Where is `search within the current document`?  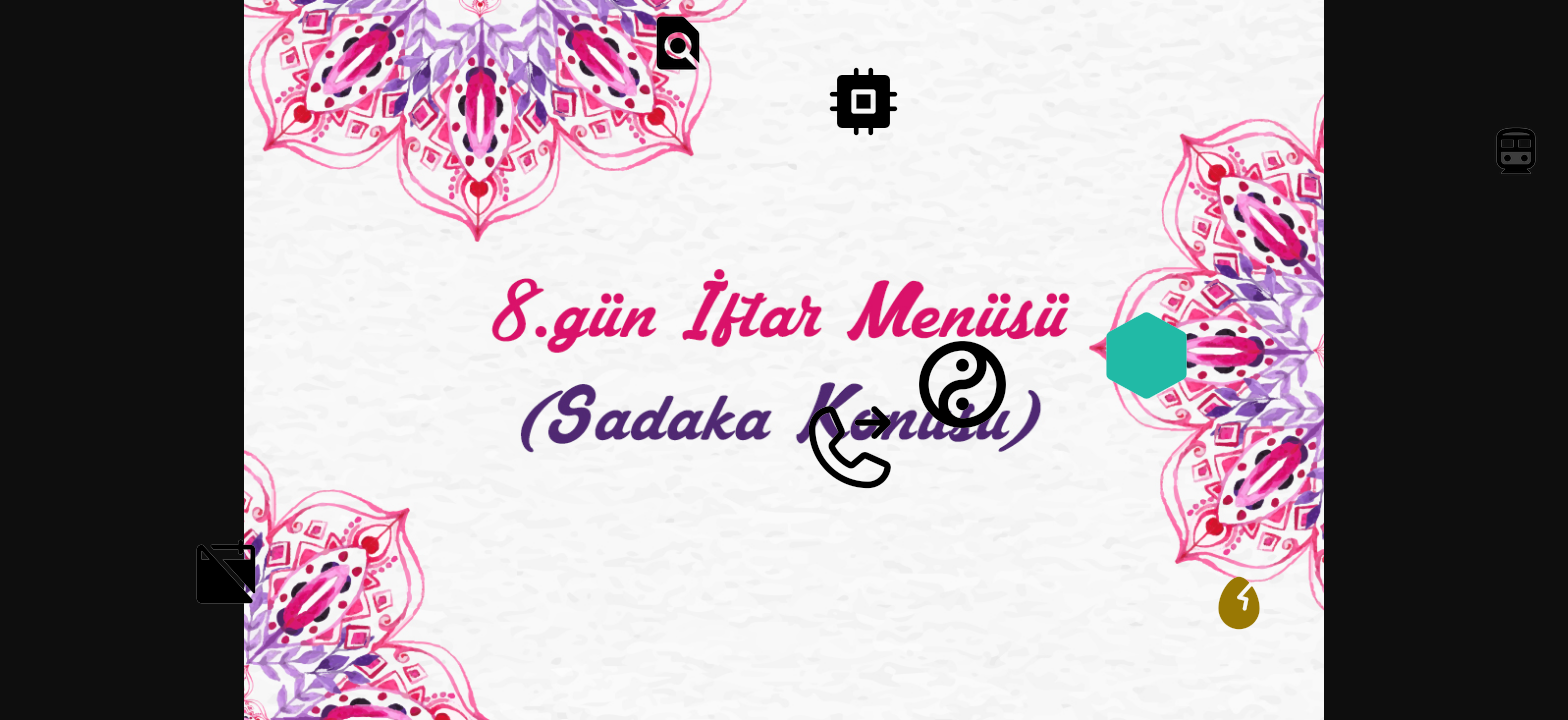
search within the current document is located at coordinates (678, 43).